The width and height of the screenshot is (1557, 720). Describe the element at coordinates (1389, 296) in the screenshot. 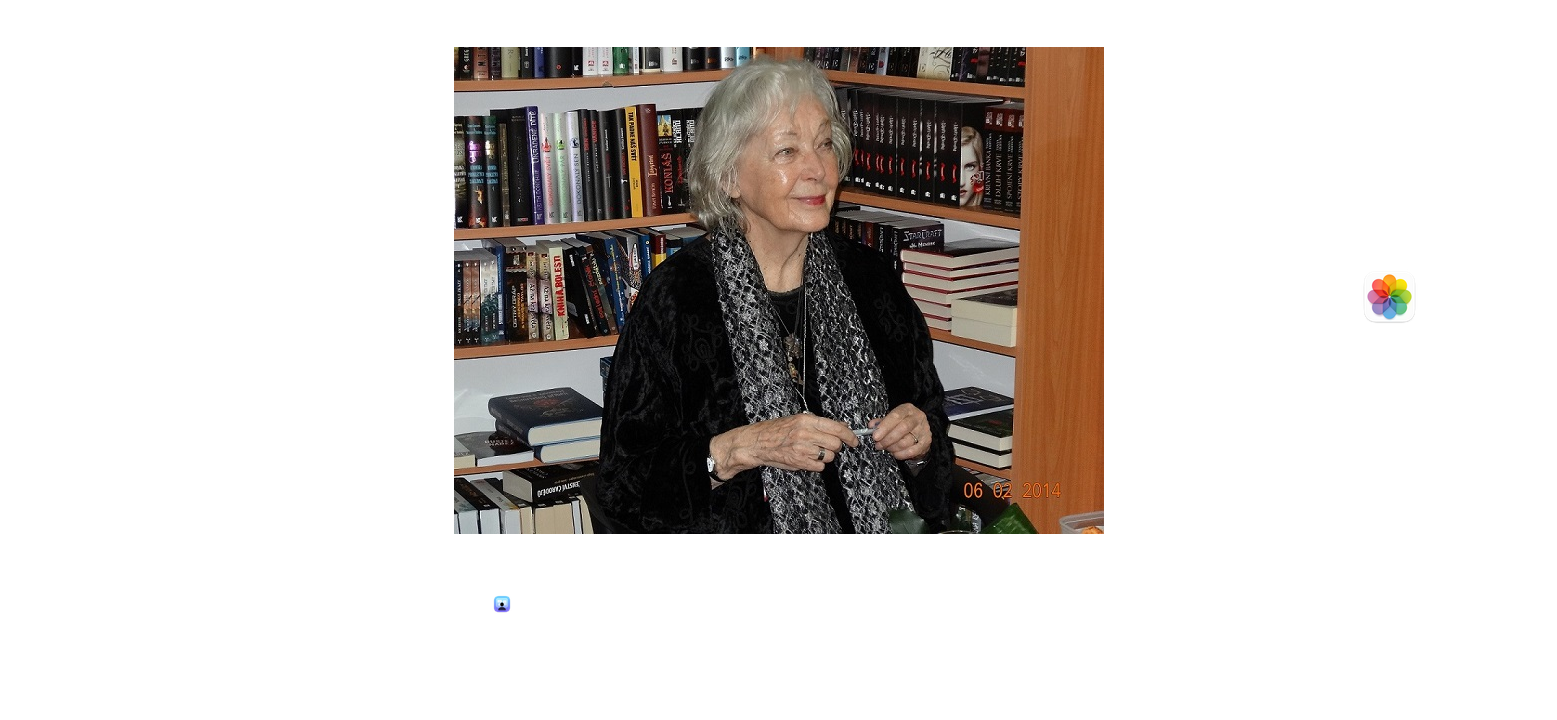

I see `open the Photos app` at that location.